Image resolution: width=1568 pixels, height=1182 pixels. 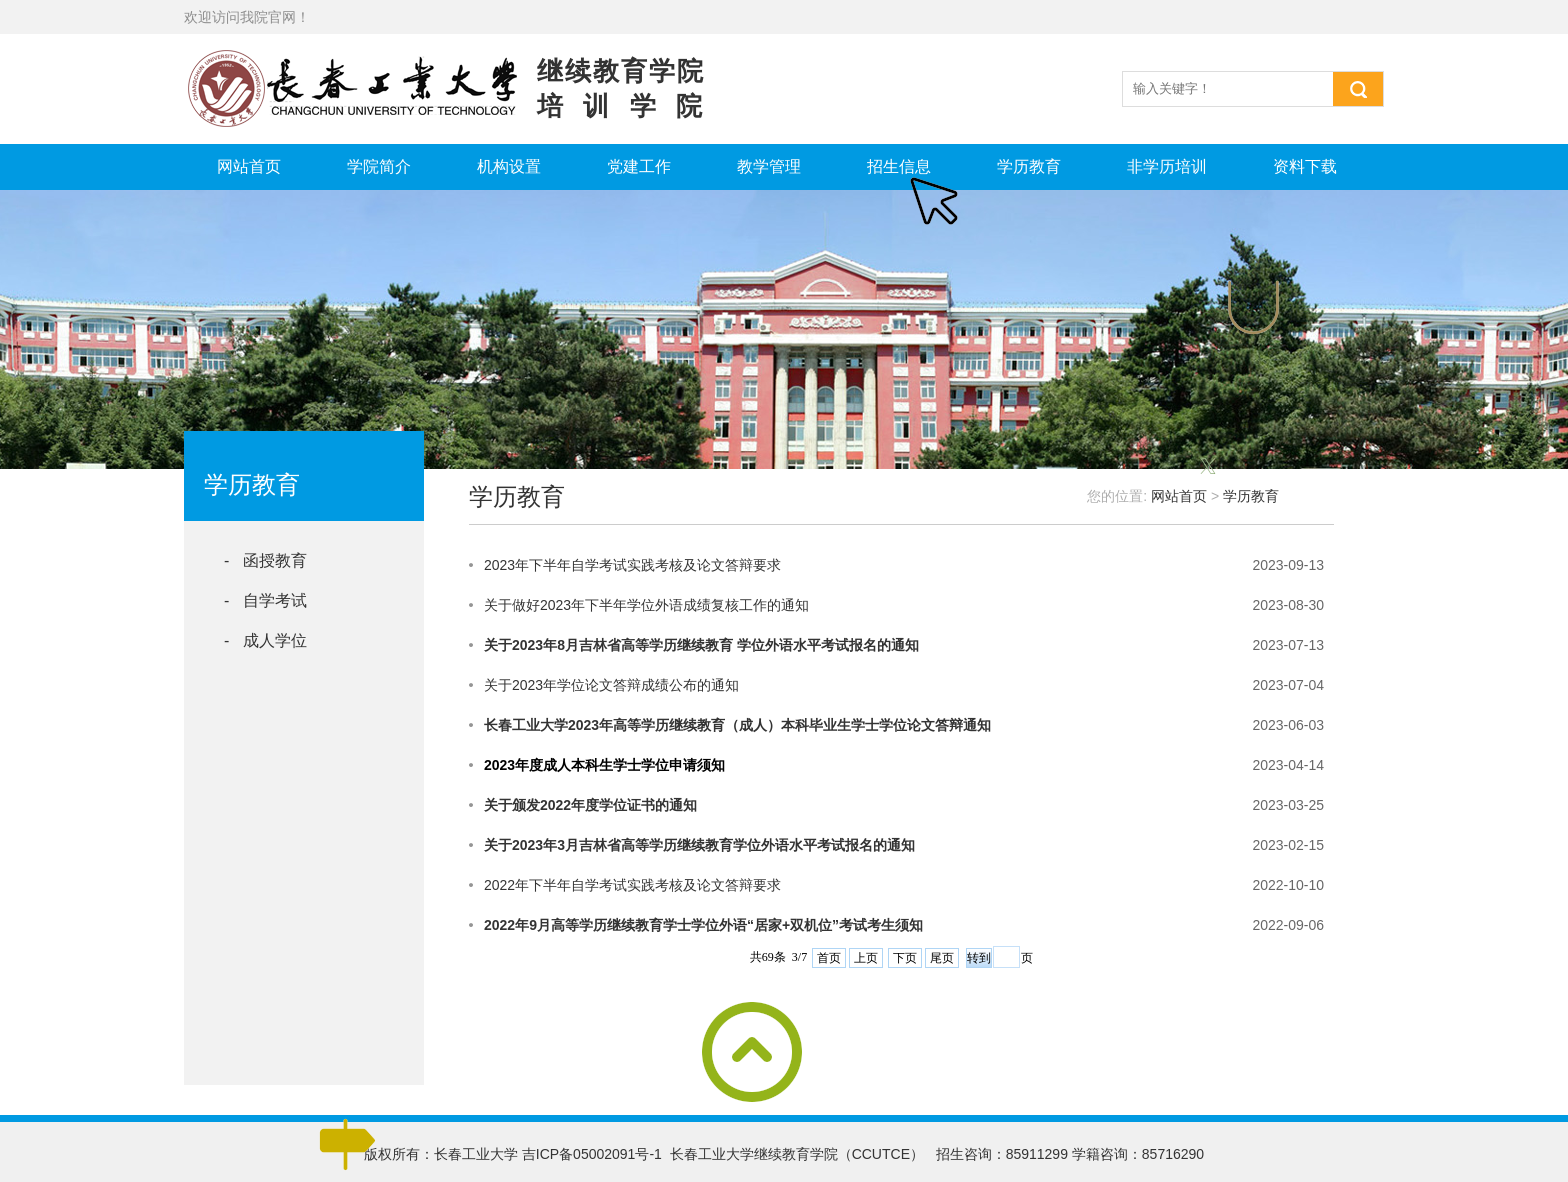 I want to click on perform a union operation on selected shapes, so click(x=1253, y=303).